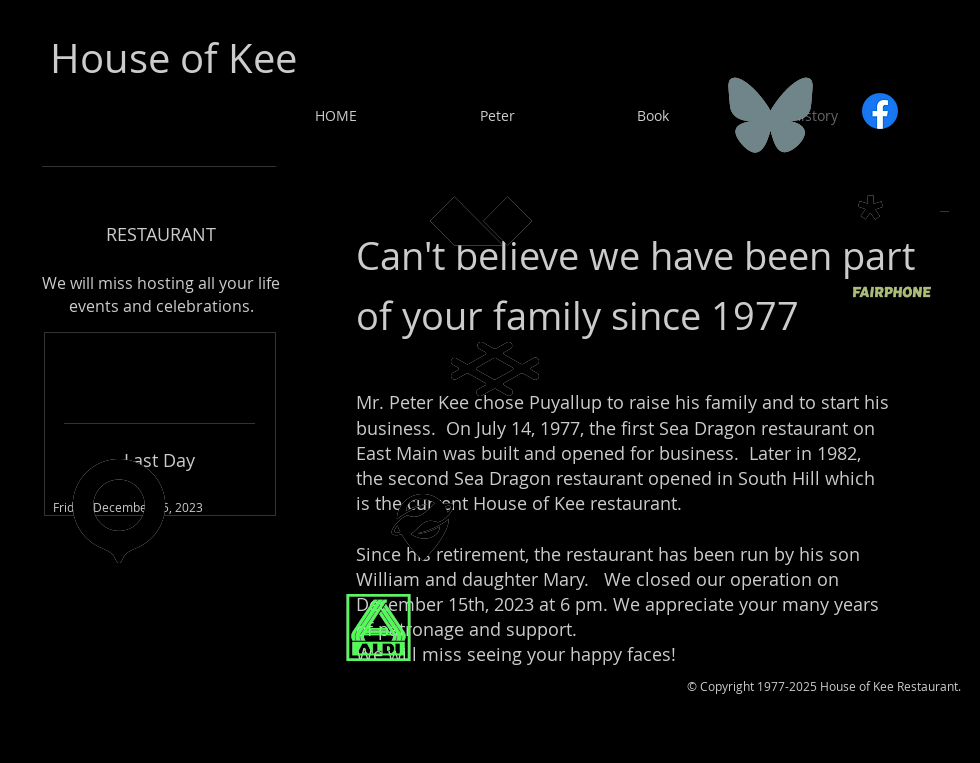 Image resolution: width=980 pixels, height=763 pixels. What do you see at coordinates (378, 627) in the screenshot?
I see `aldi nord company logo` at bounding box center [378, 627].